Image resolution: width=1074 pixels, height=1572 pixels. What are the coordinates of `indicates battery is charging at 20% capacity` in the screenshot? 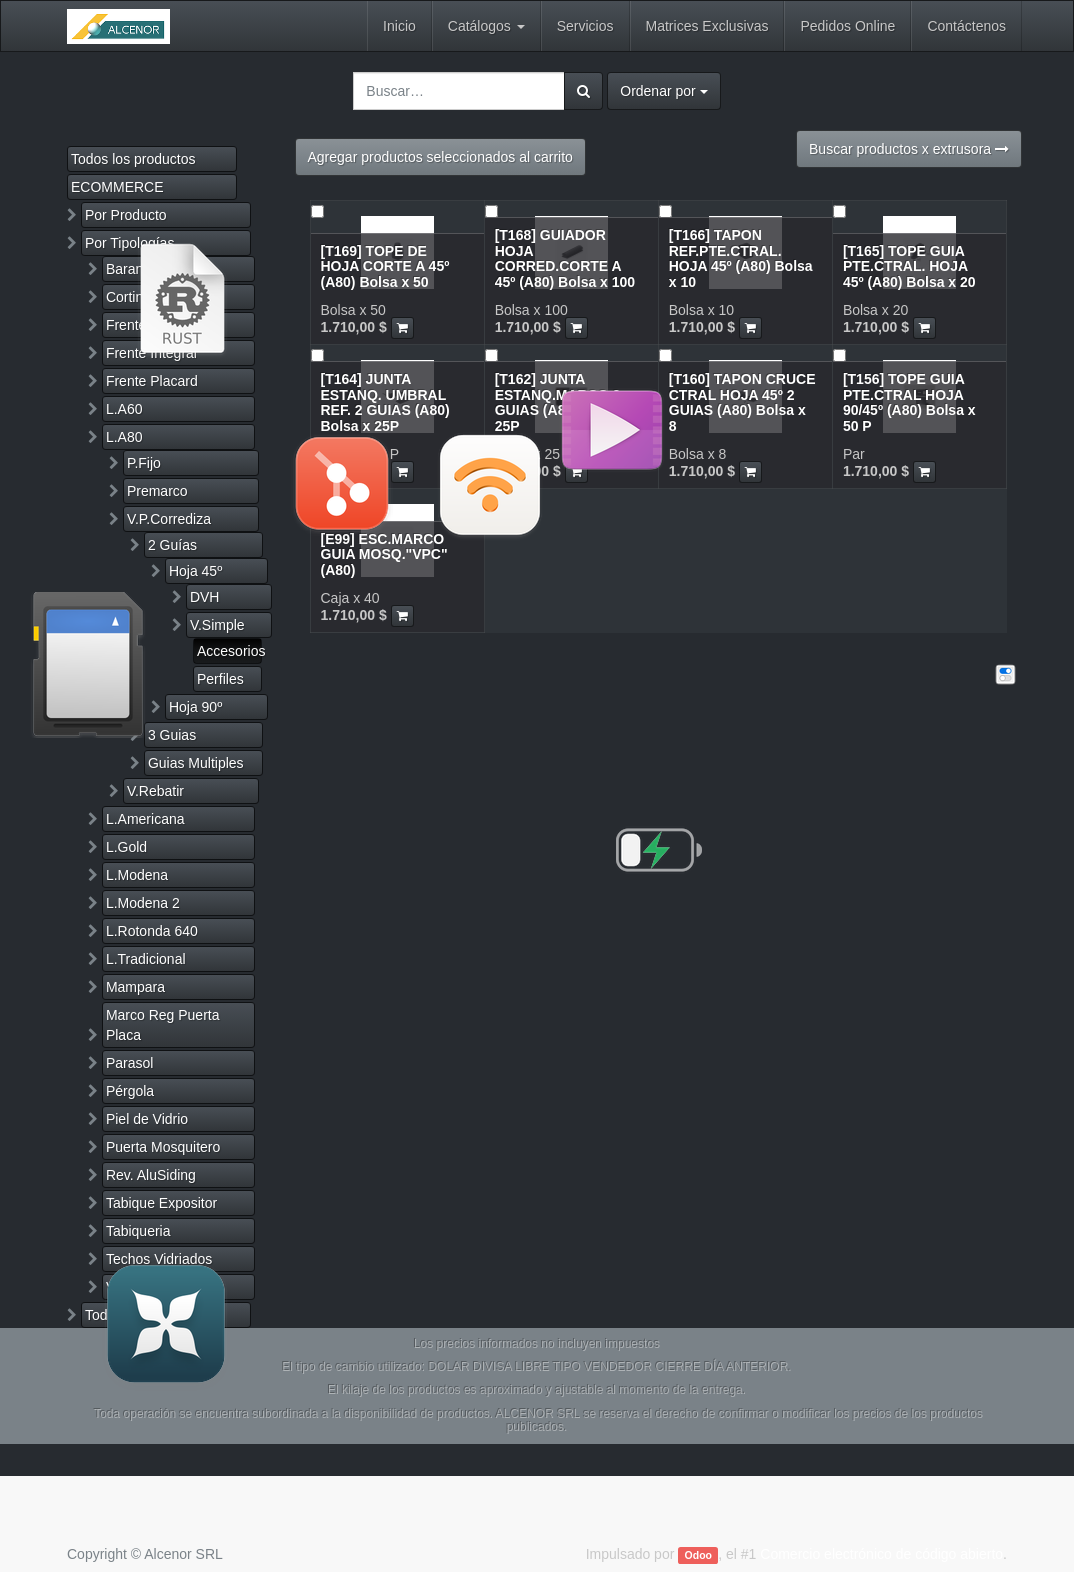 It's located at (659, 850).